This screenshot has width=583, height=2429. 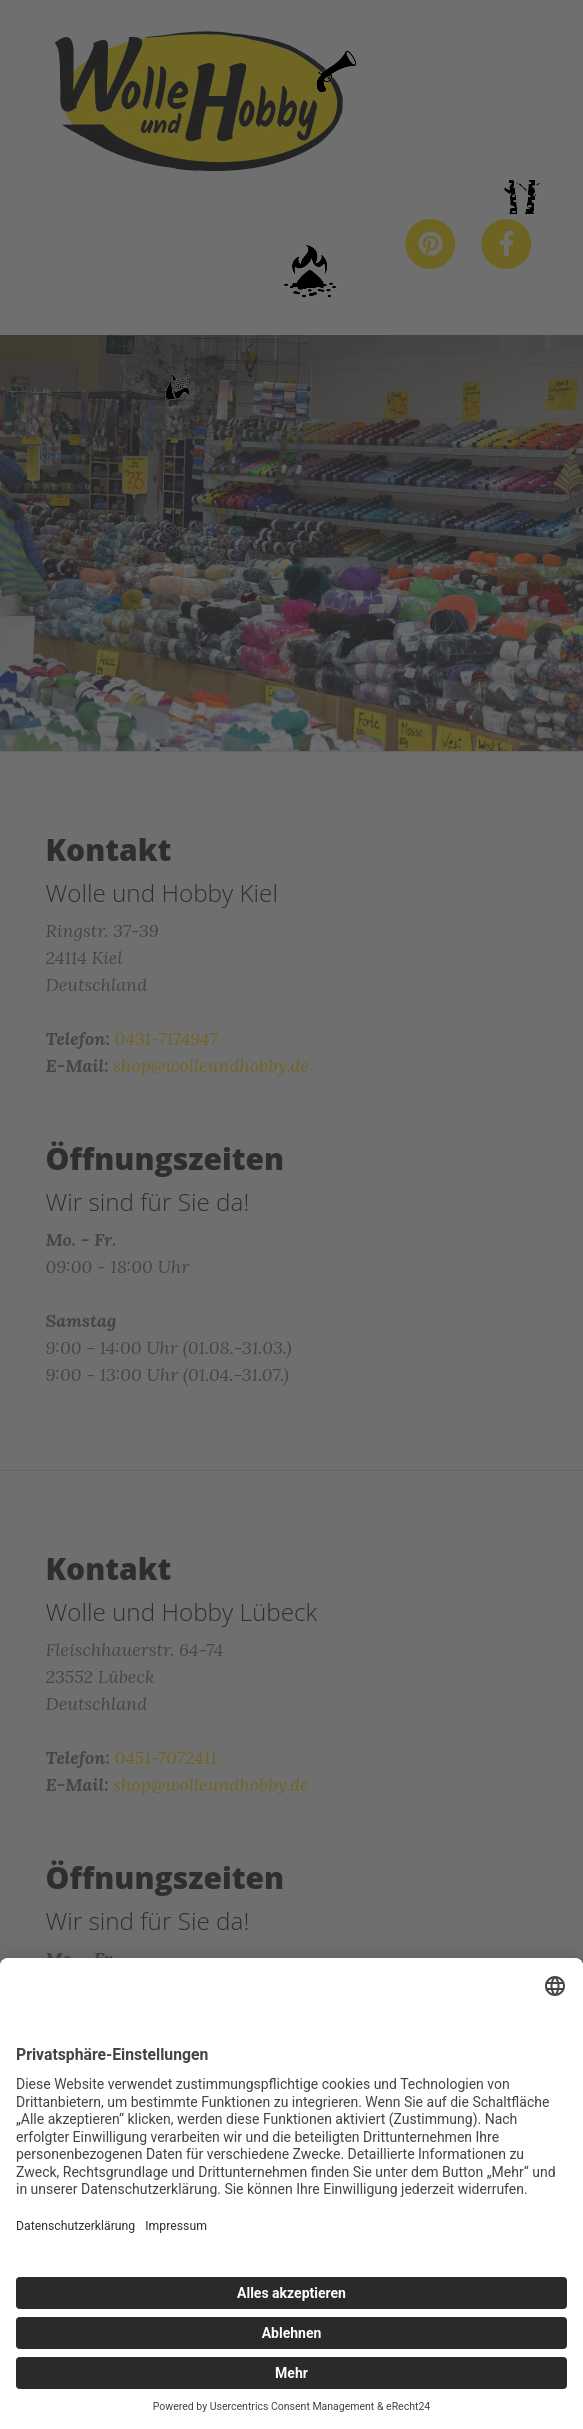 I want to click on represents a farming or agriculture category, so click(x=178, y=387).